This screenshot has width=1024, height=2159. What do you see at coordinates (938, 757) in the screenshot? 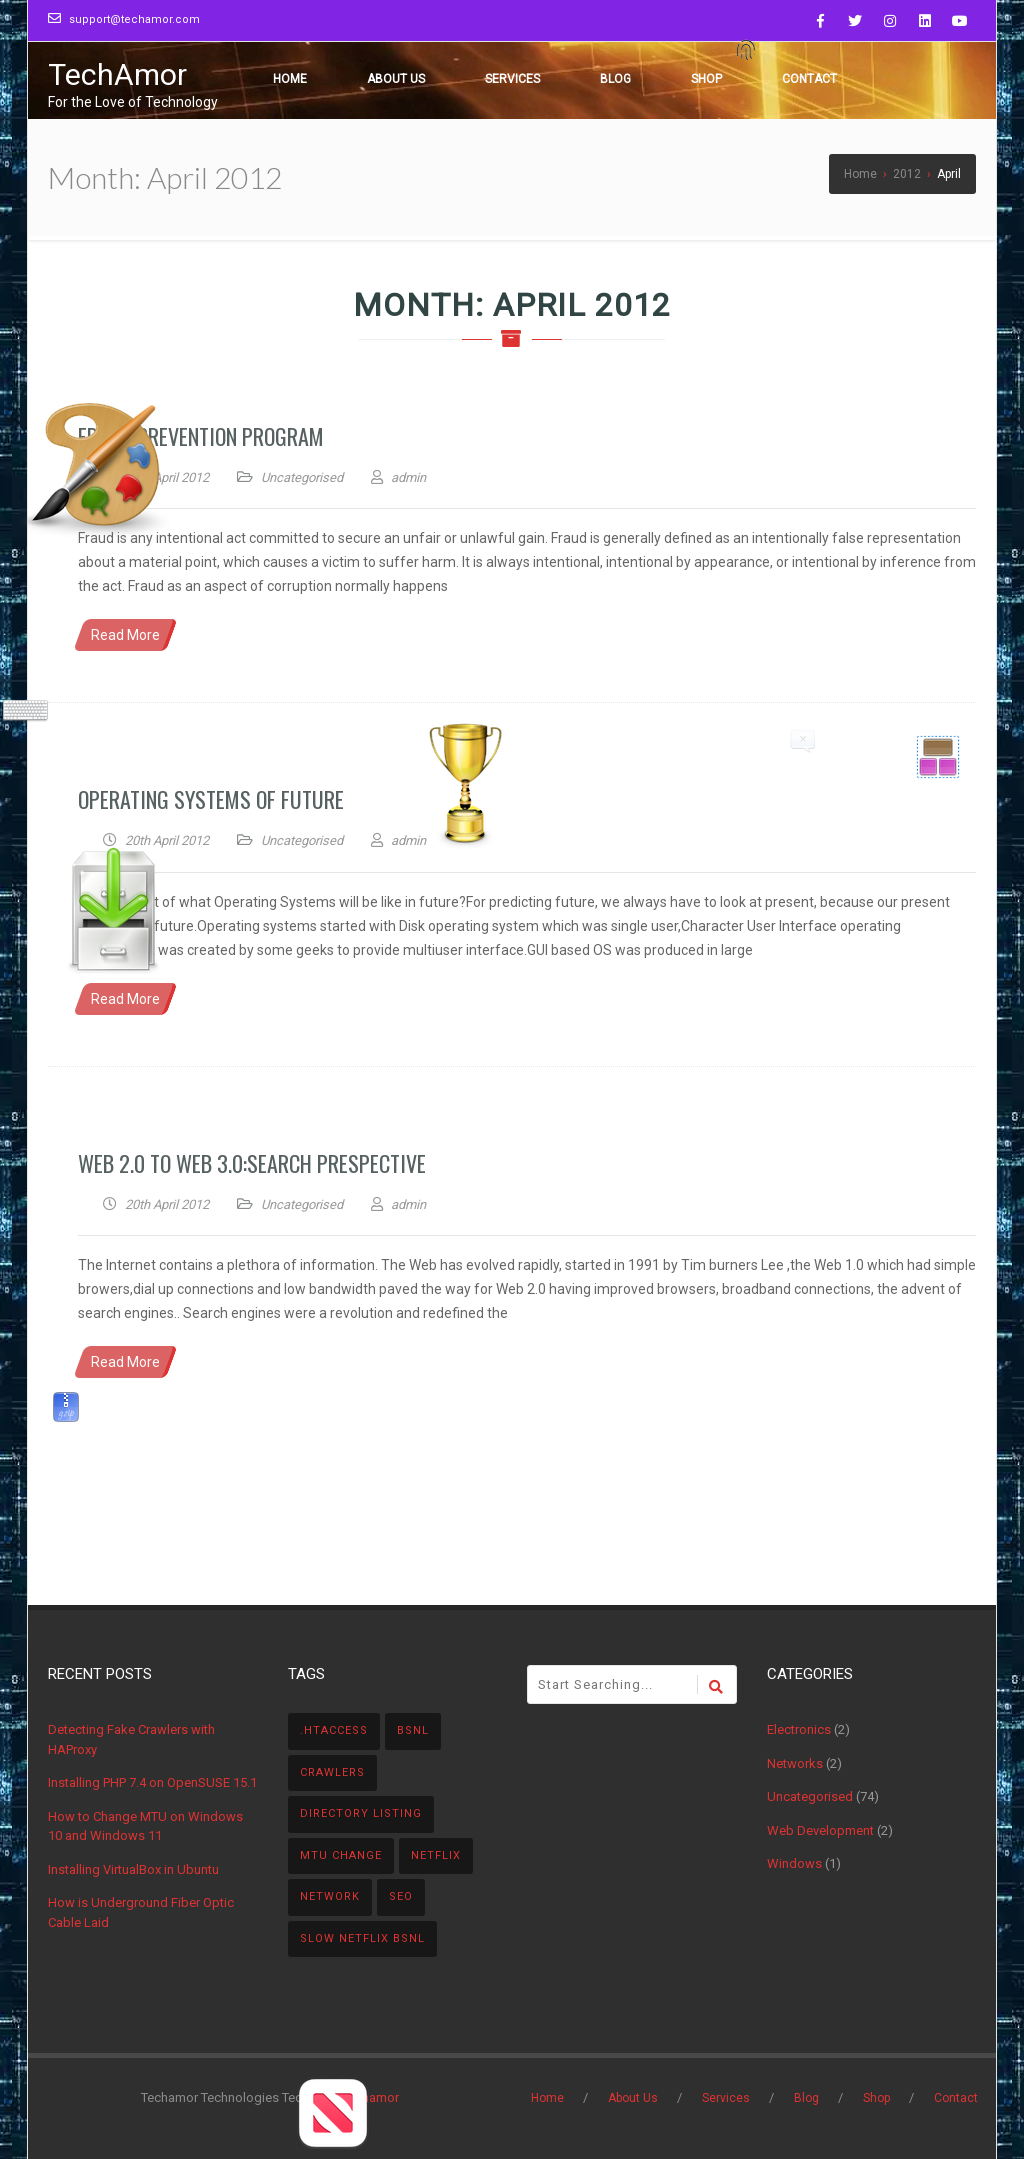
I see `select all items in the current view` at bounding box center [938, 757].